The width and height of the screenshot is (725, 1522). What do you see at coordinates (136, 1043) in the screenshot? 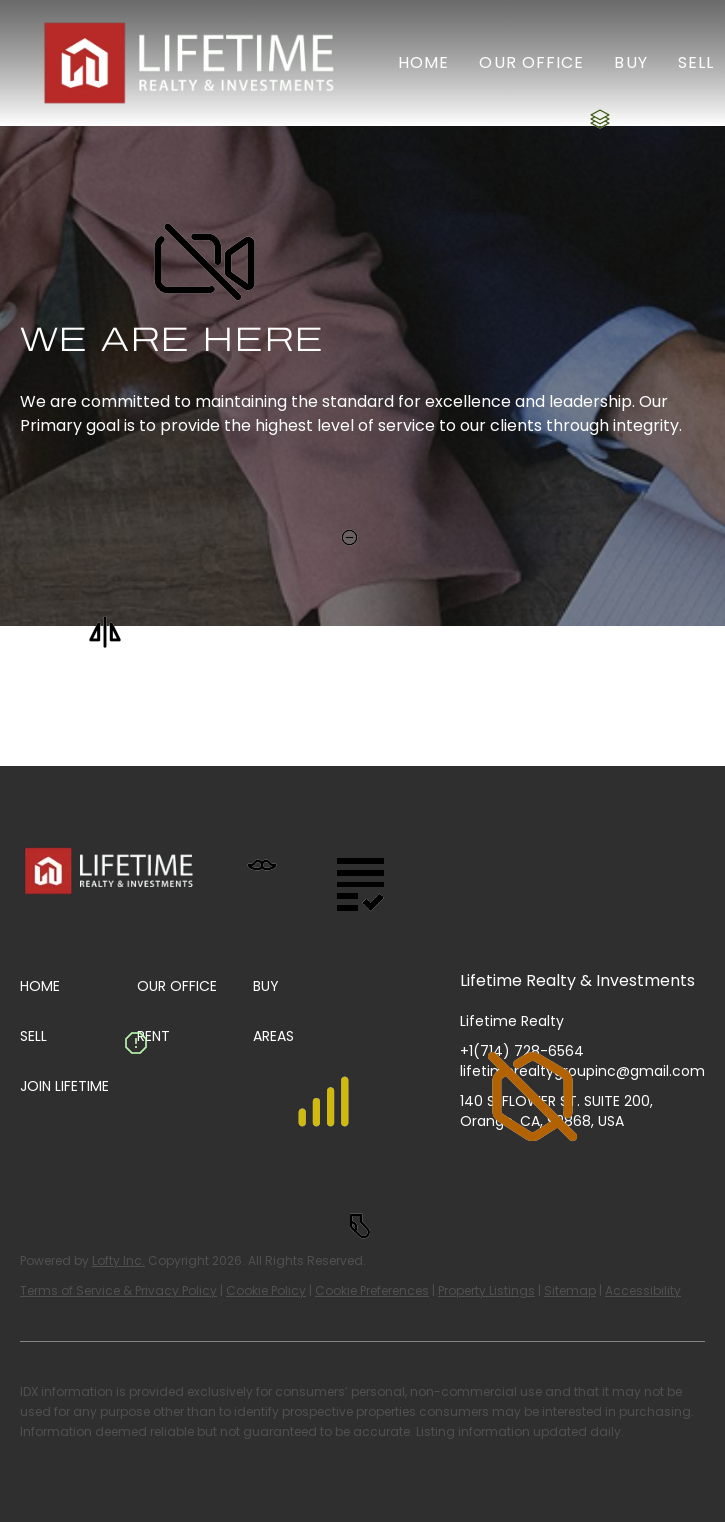
I see `stop or halt current action` at bounding box center [136, 1043].